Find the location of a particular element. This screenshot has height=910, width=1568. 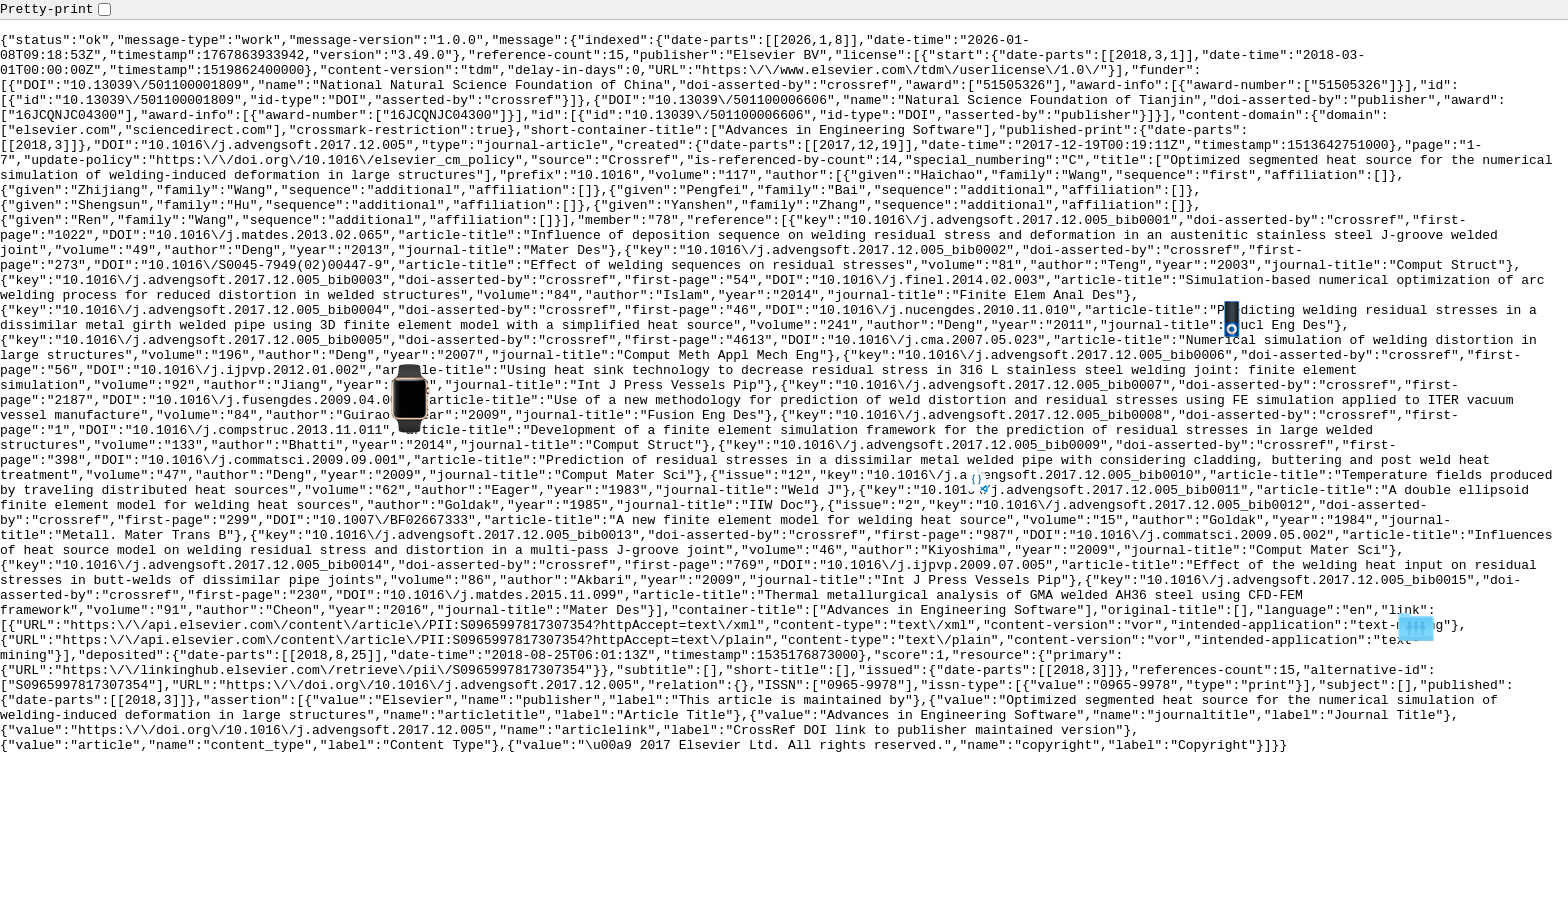

manage connected Apple Watch device is located at coordinates (409, 398).